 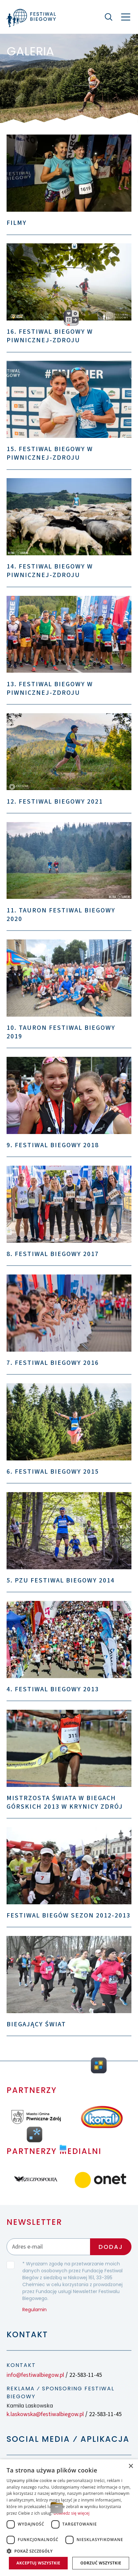 What do you see at coordinates (34, 2134) in the screenshot?
I see `open regexr app for testing regular expressions` at bounding box center [34, 2134].